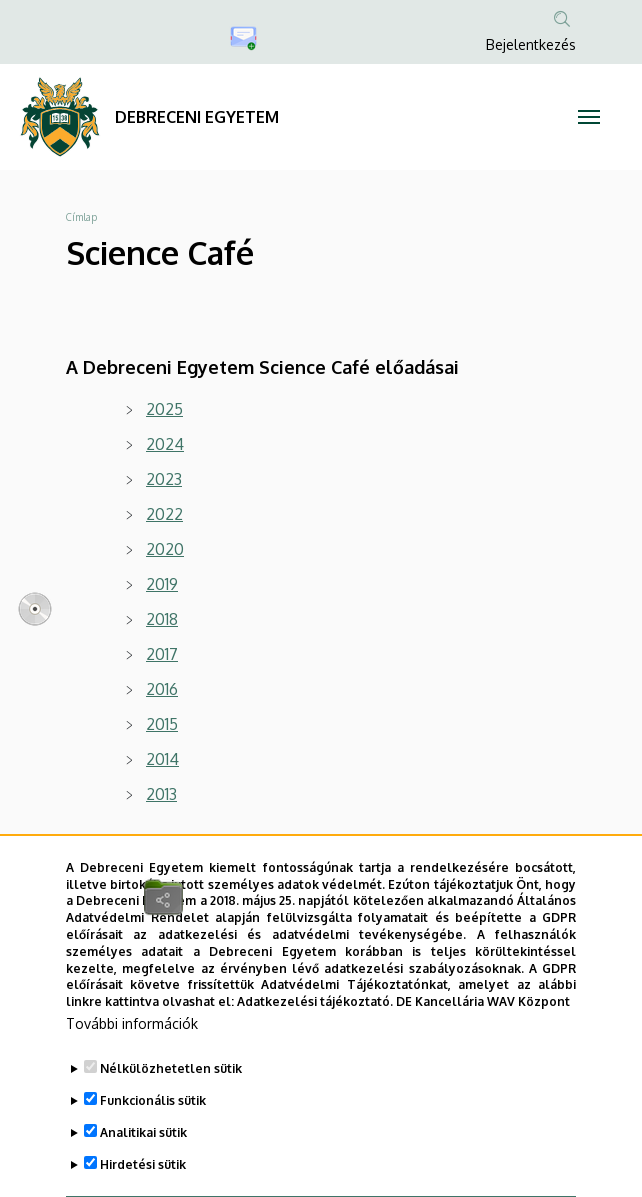 Image resolution: width=642 pixels, height=1197 pixels. I want to click on access cd/dvd drive, so click(35, 609).